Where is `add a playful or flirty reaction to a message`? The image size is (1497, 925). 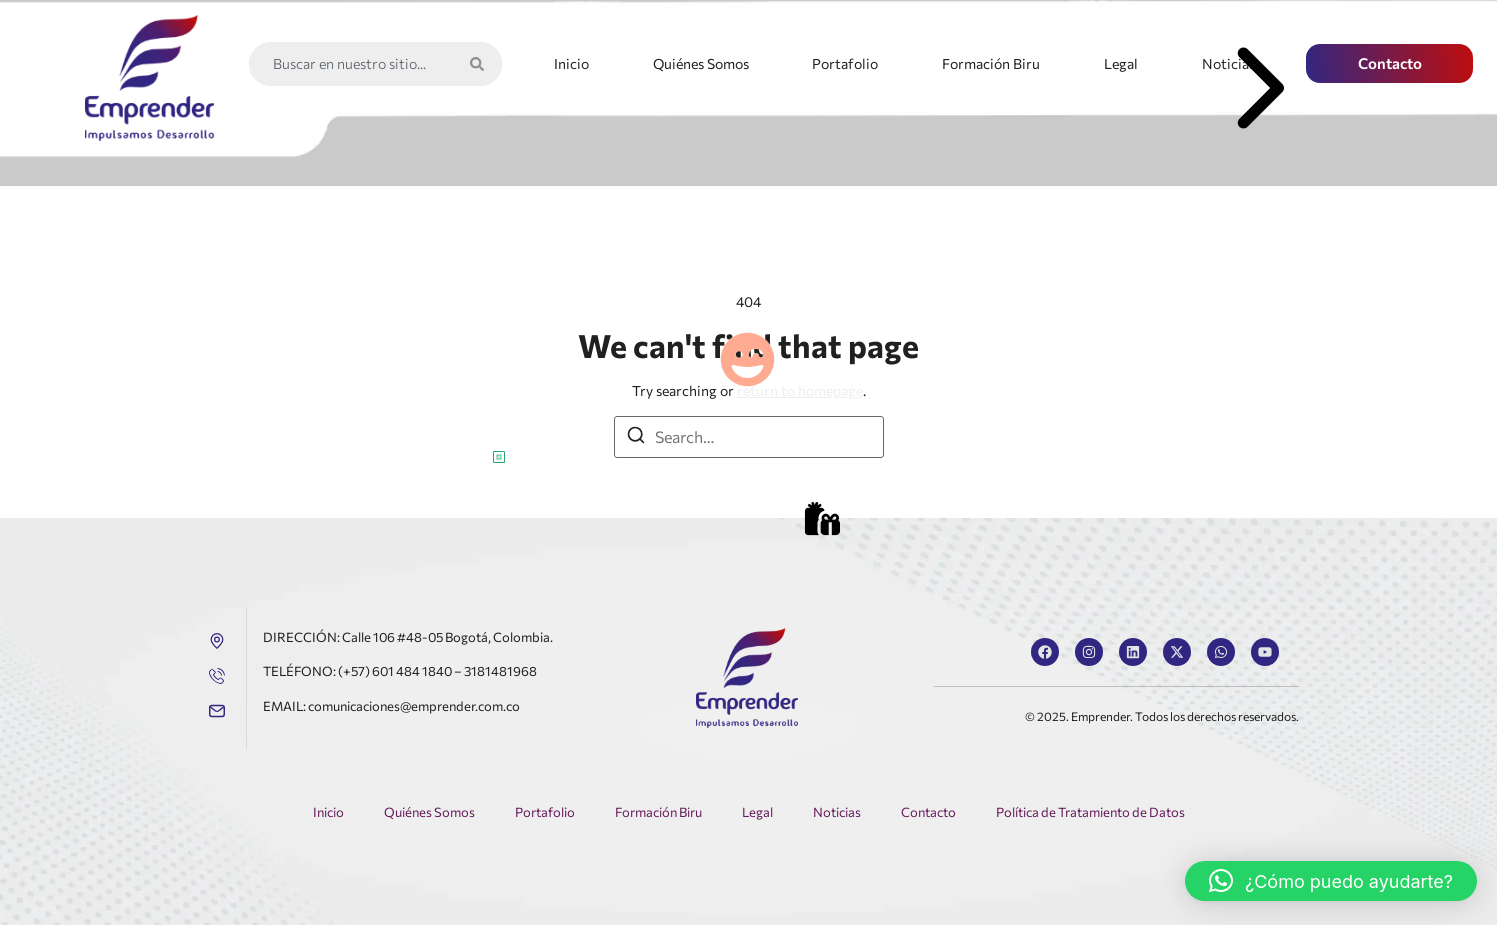 add a playful or flirty reaction to a message is located at coordinates (747, 359).